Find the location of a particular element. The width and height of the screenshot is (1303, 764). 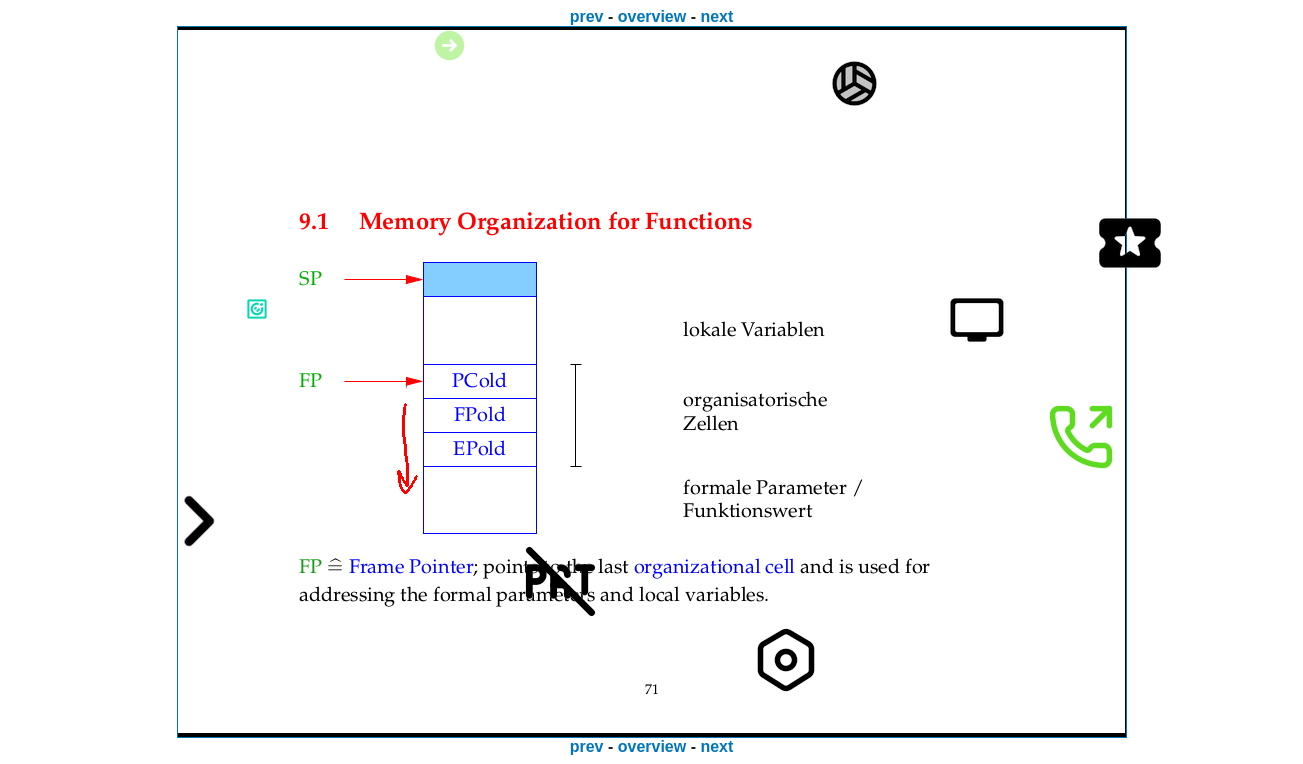

access laundry or washing machine controls is located at coordinates (257, 309).